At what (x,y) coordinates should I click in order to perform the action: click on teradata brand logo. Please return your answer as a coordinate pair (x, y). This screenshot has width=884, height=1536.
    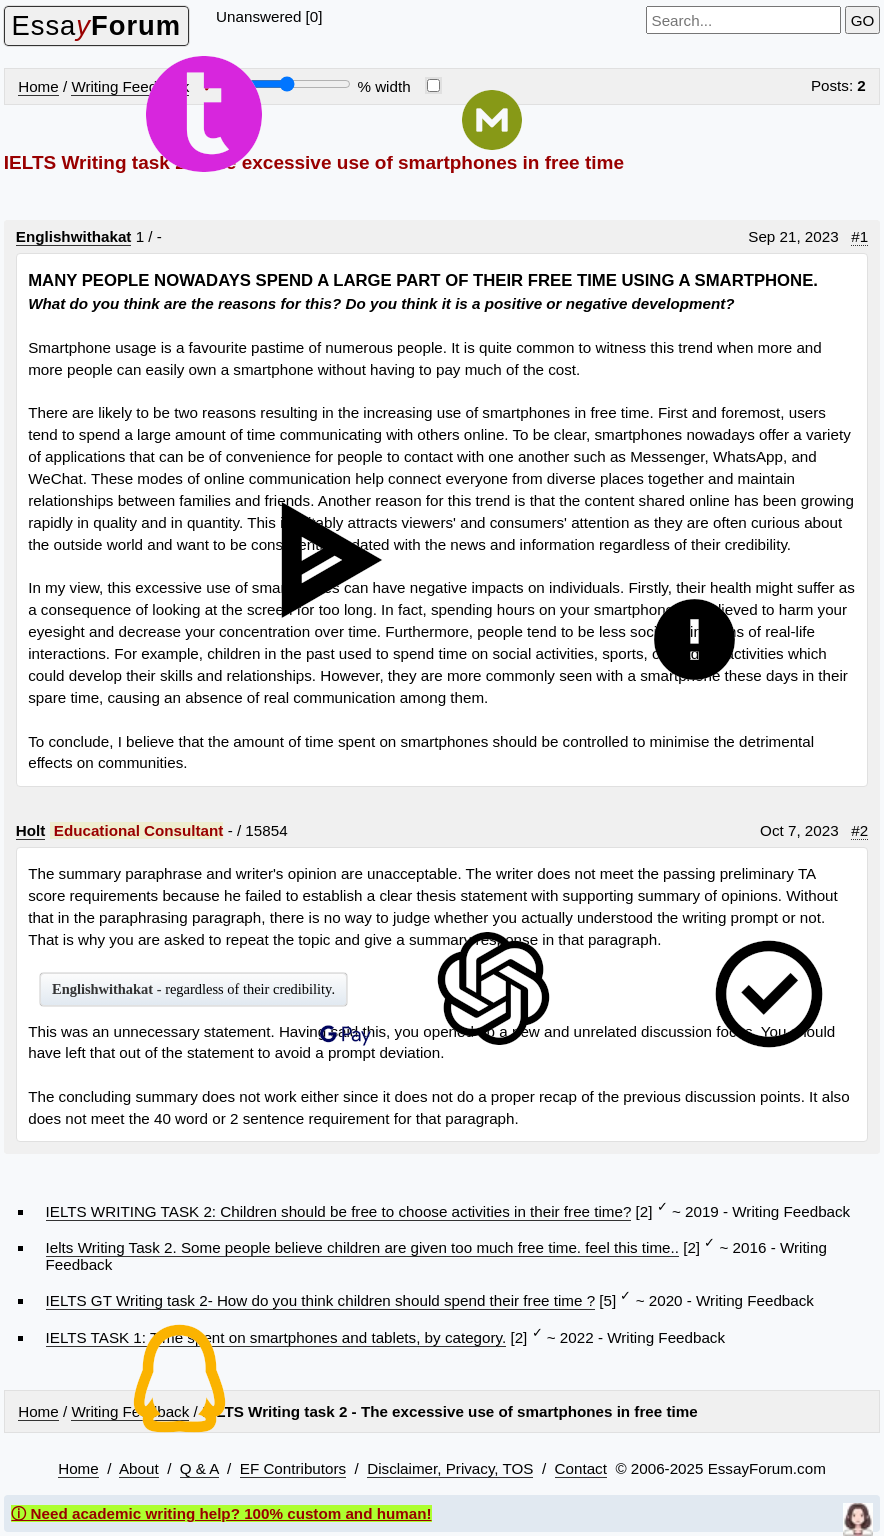
    Looking at the image, I should click on (204, 114).